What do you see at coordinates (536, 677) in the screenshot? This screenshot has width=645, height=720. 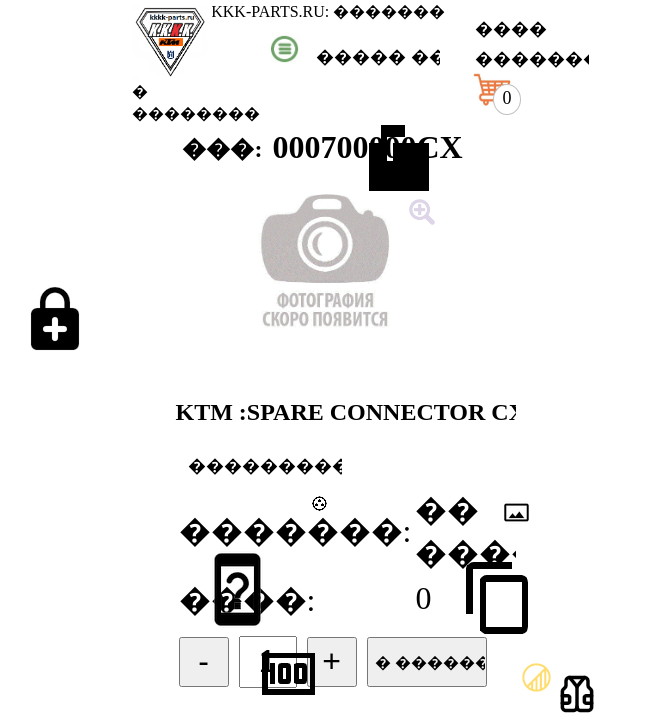 I see `adjust display contrast settings` at bounding box center [536, 677].